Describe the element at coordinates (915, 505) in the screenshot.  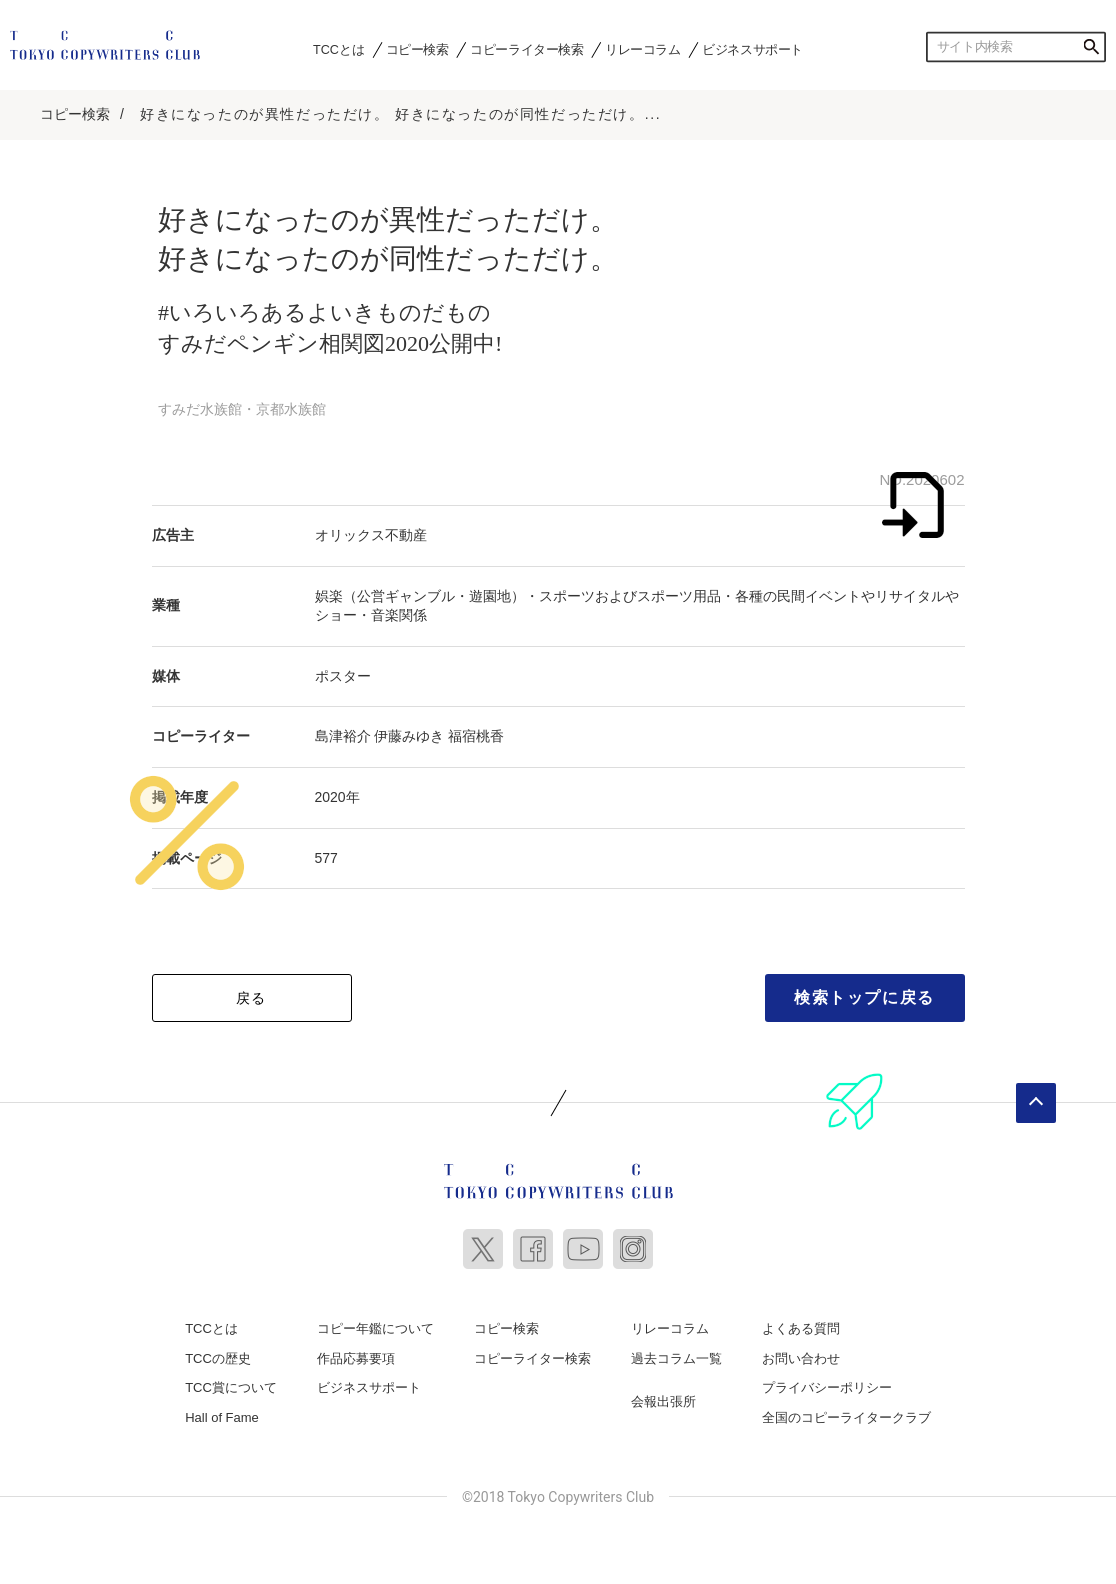
I see `indicates a file has been moved to another location` at that location.